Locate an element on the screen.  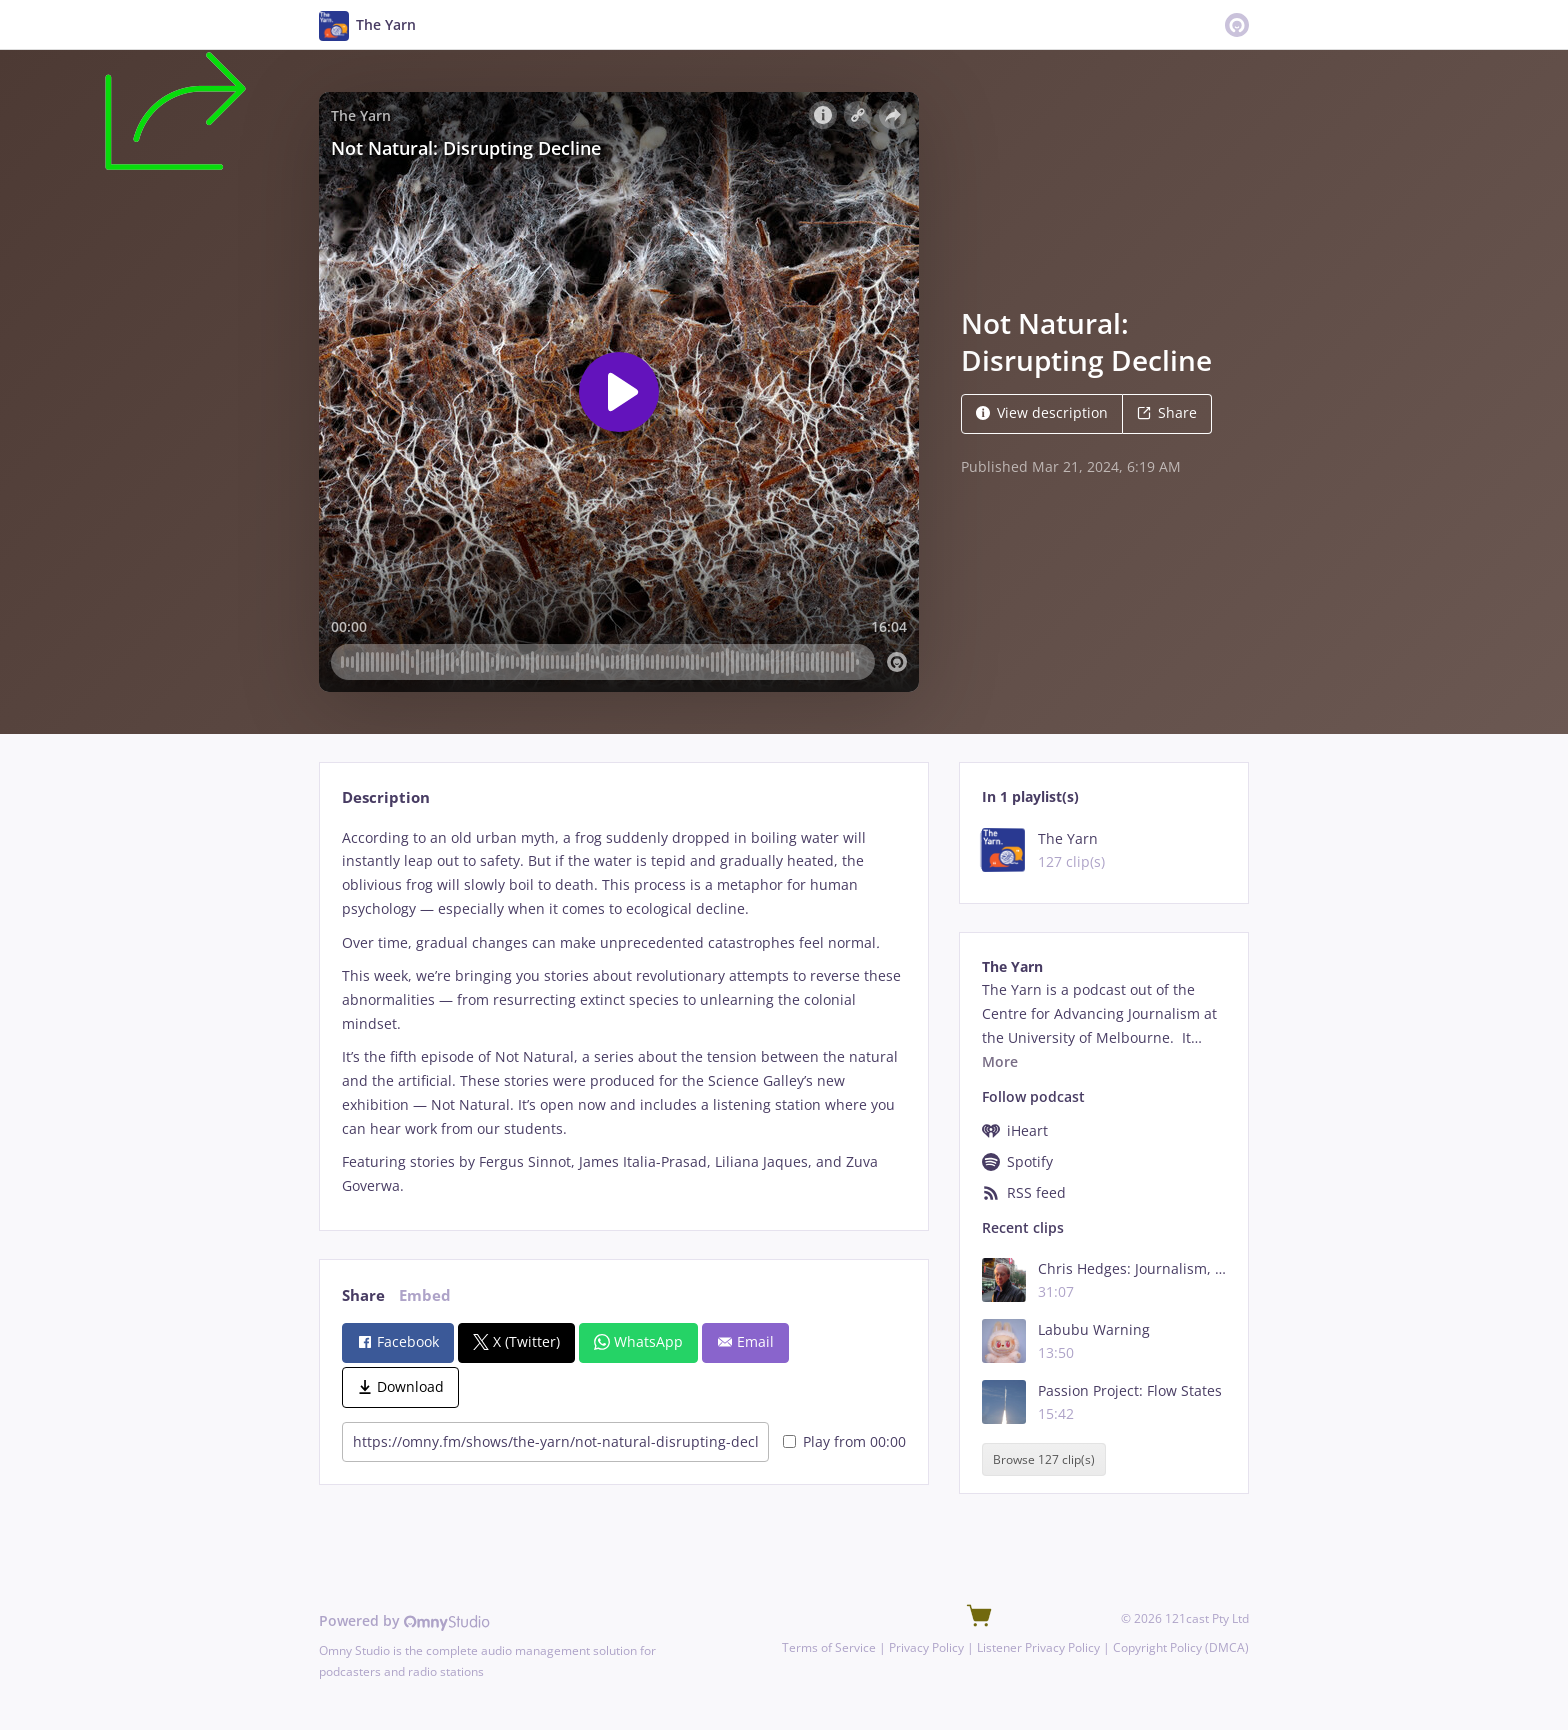
view your shopping cart is located at coordinates (979, 1615).